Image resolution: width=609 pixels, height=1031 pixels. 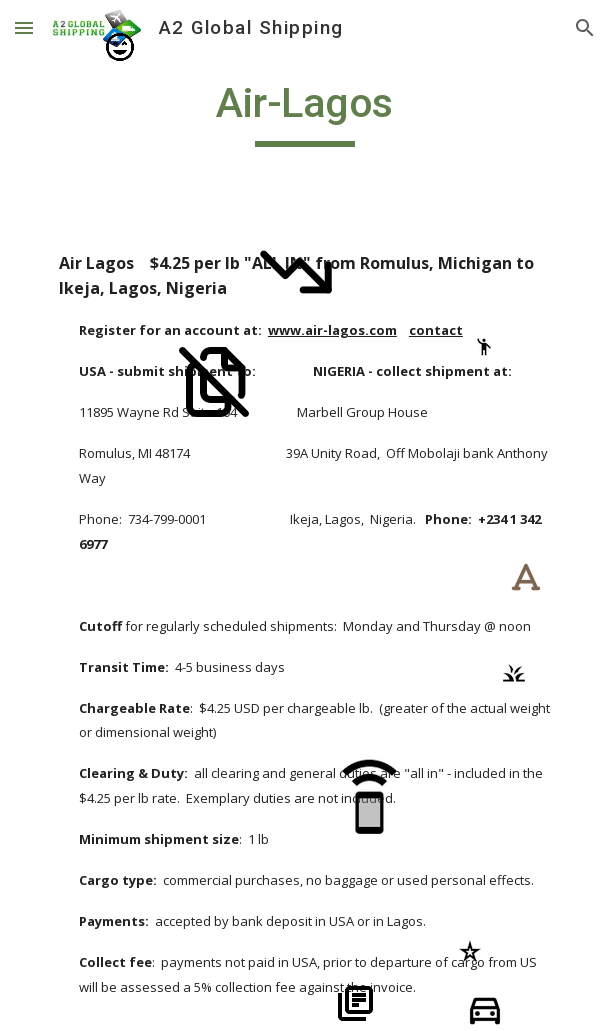 I want to click on indicates a park or green space, so click(x=514, y=673).